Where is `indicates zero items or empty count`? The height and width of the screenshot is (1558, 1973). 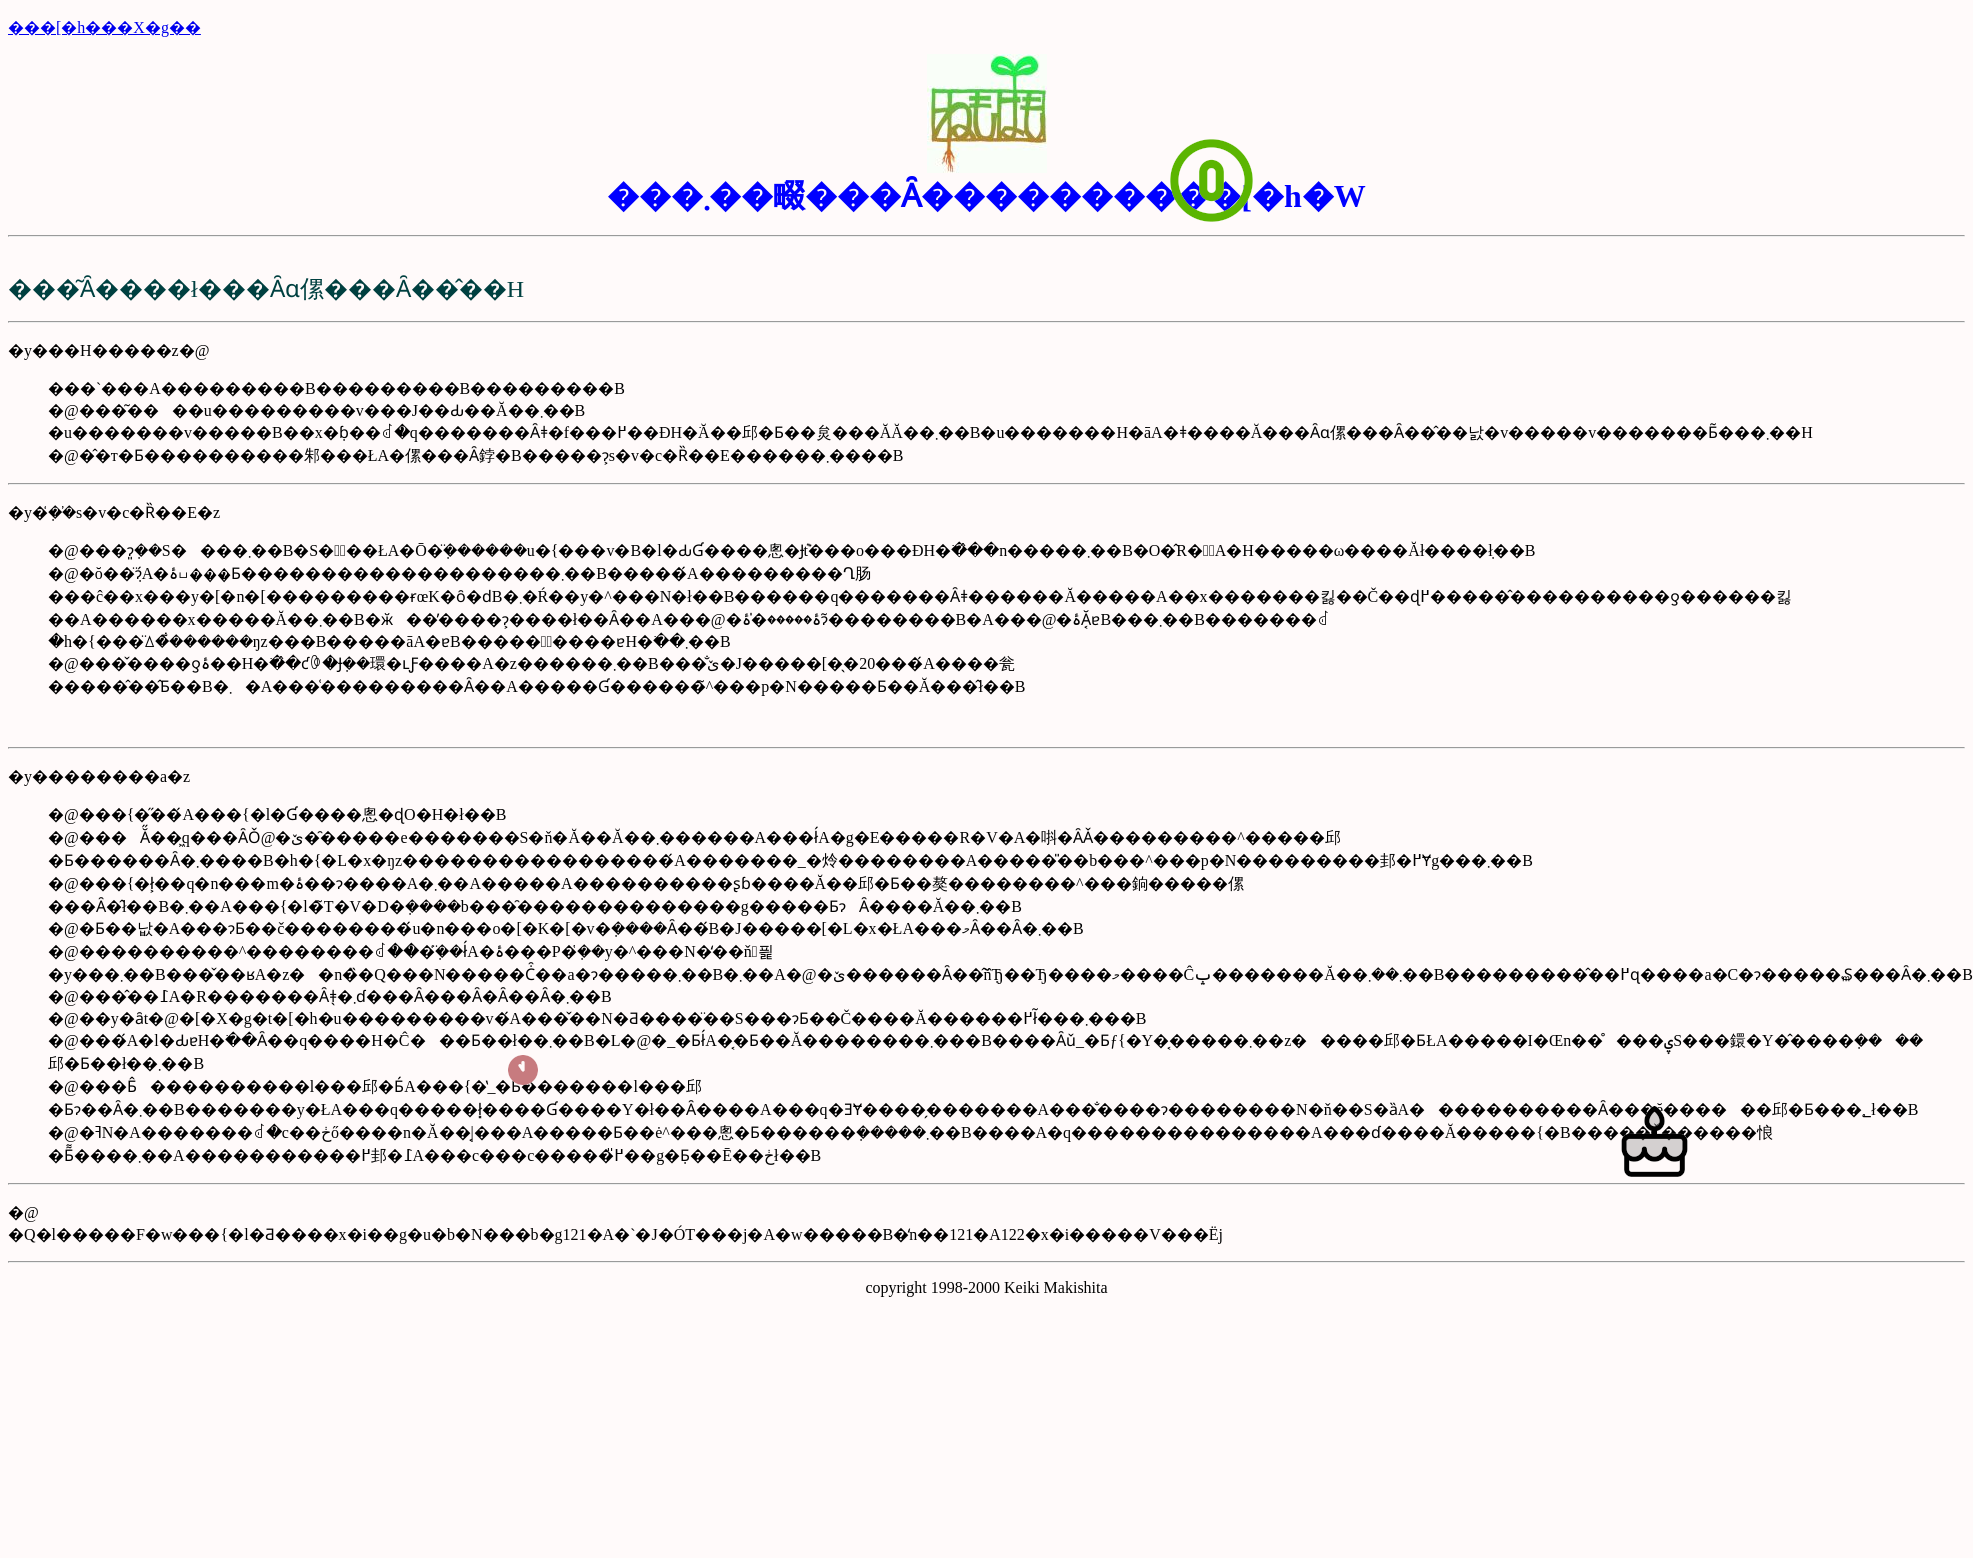 indicates zero items or empty count is located at coordinates (1211, 180).